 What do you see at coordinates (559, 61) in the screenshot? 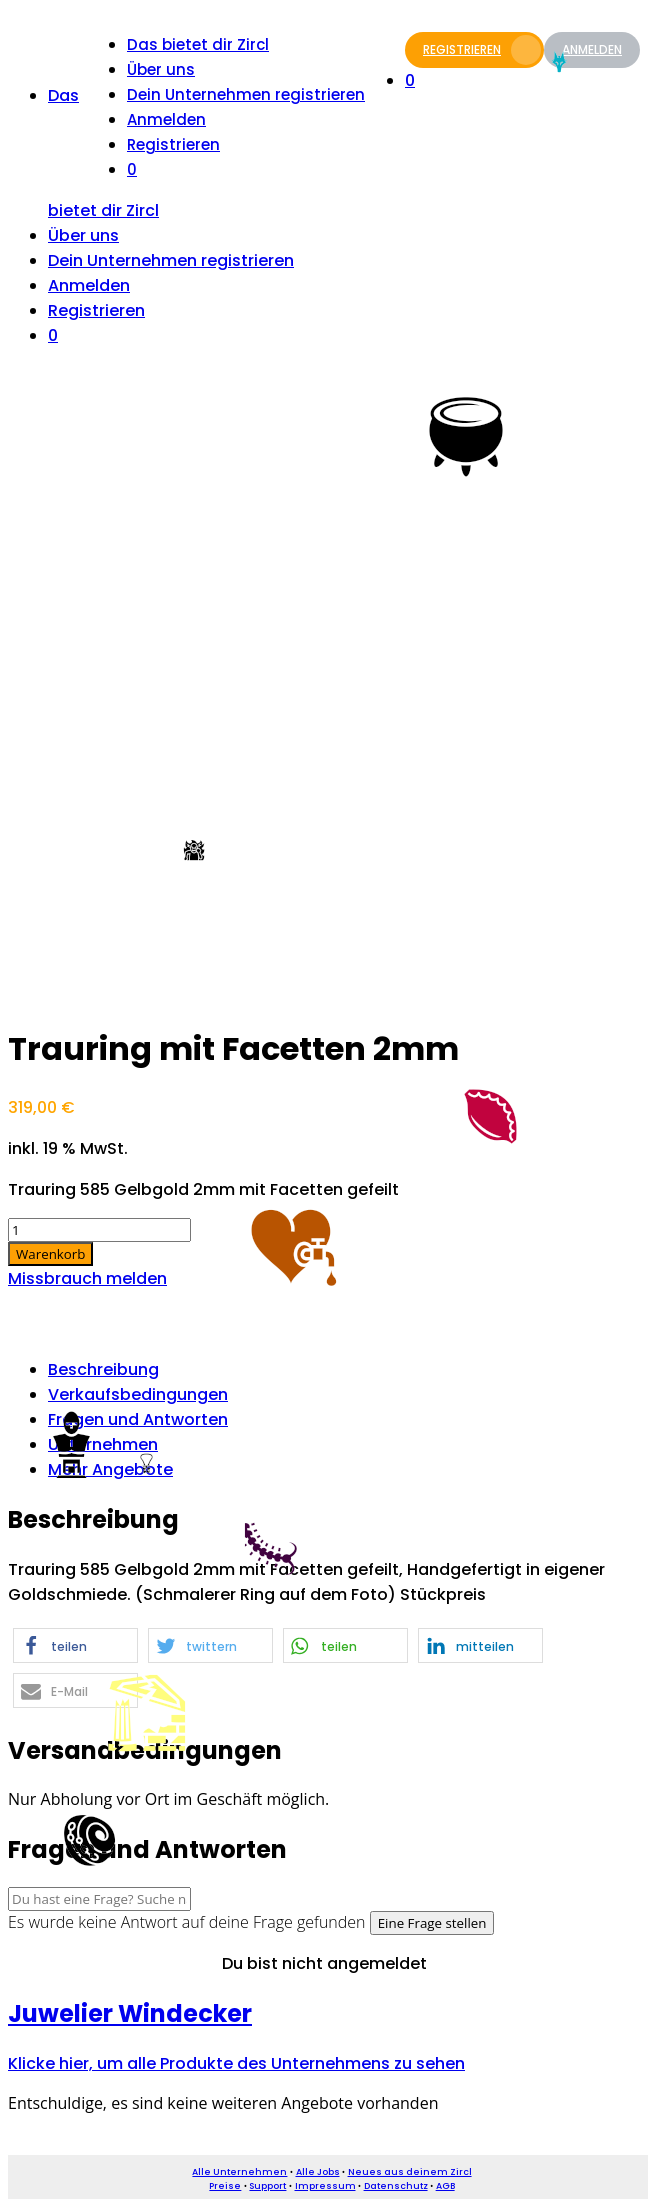
I see `fox character or animal companion icon` at bounding box center [559, 61].